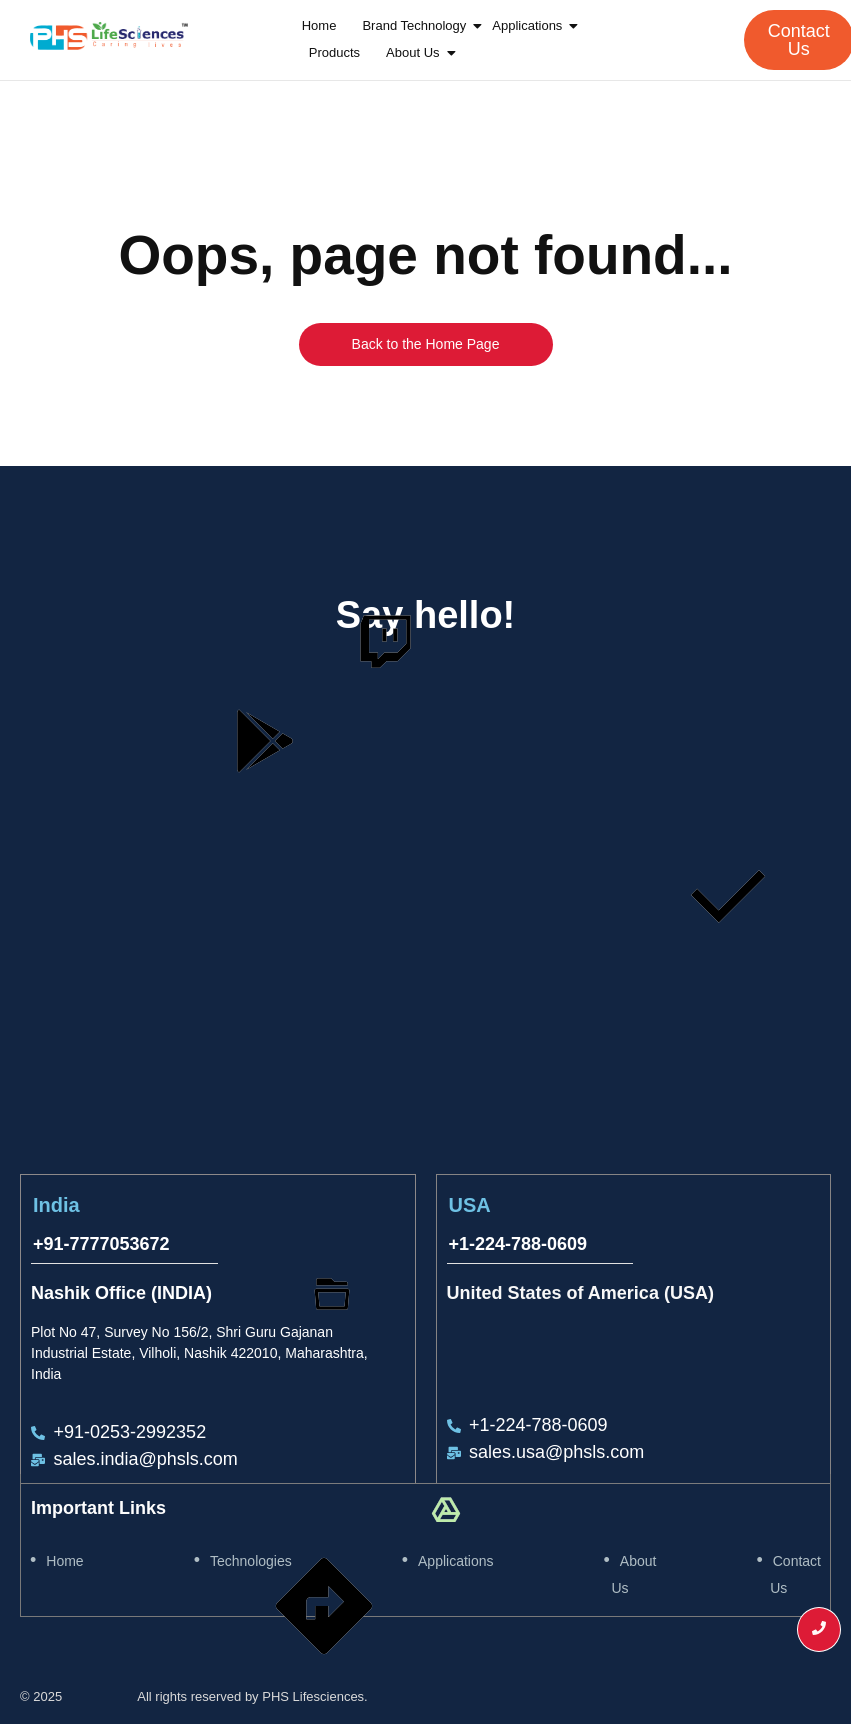  I want to click on open the google play store, so click(265, 741).